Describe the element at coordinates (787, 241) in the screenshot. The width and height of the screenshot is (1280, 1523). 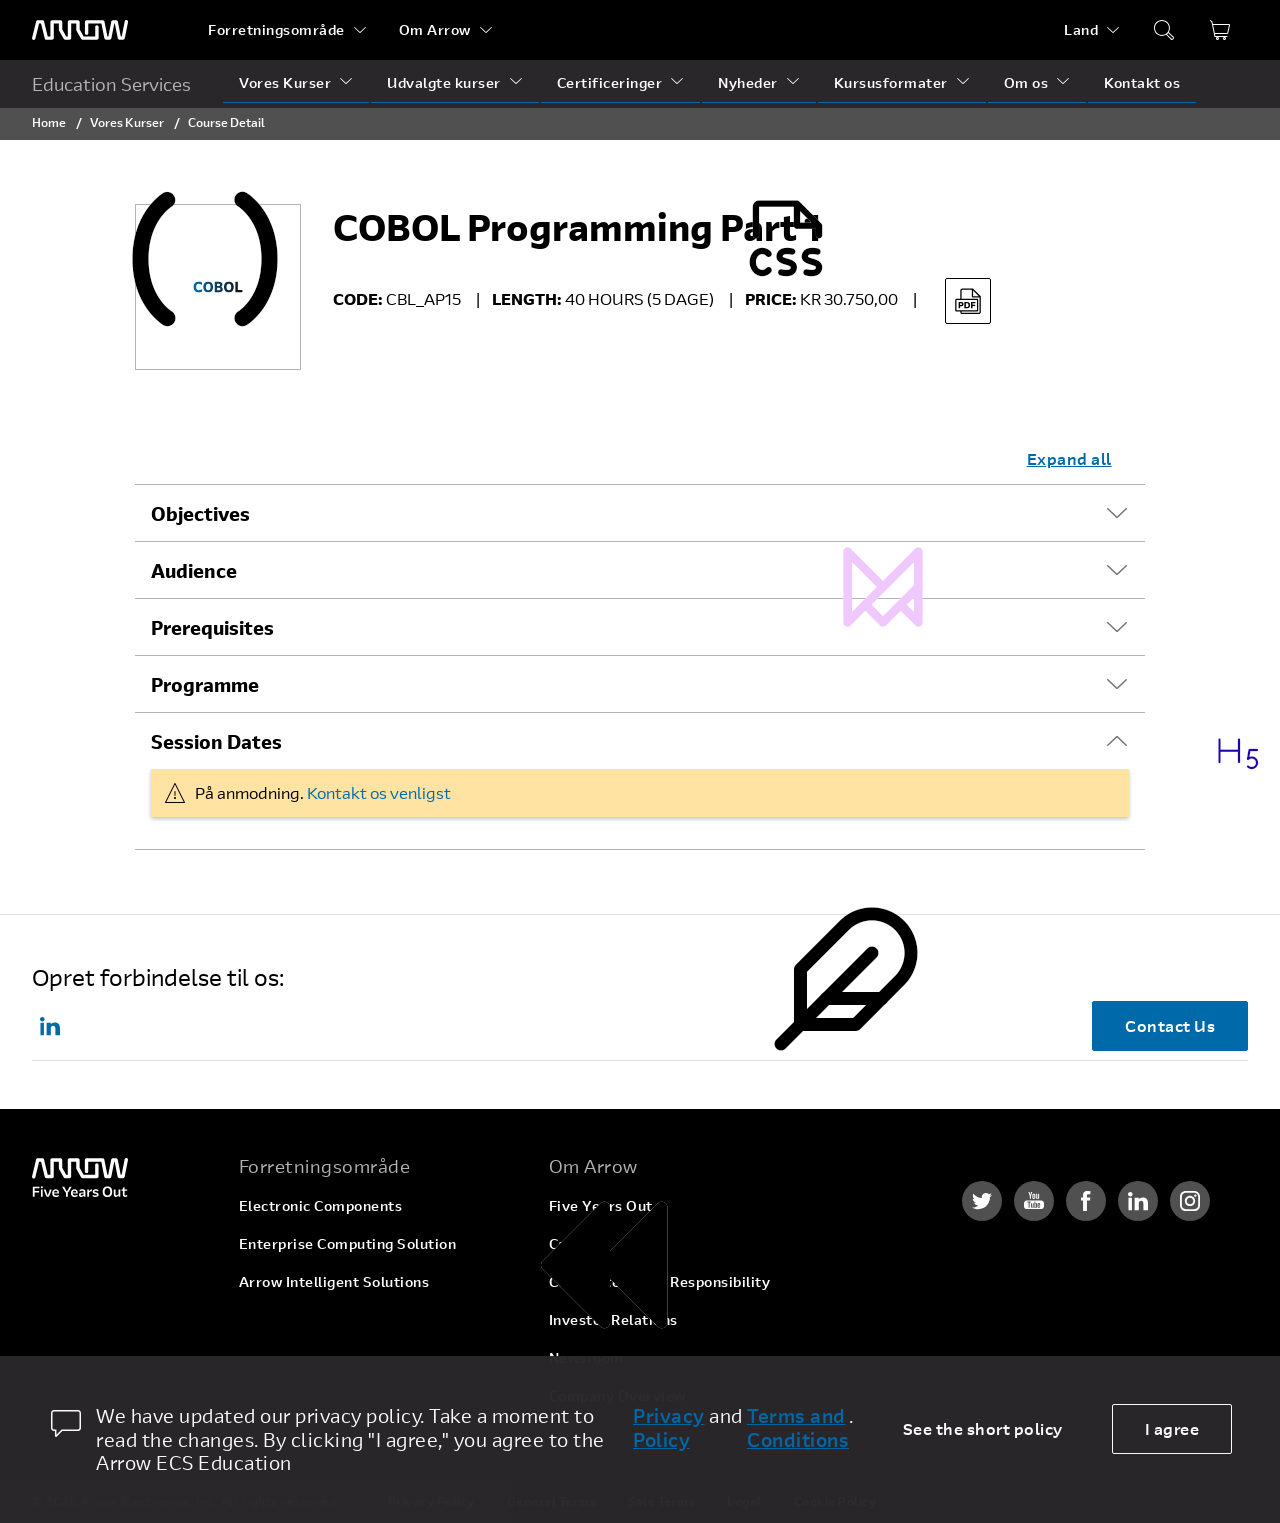
I see `view or open a CSS stylesheet file` at that location.